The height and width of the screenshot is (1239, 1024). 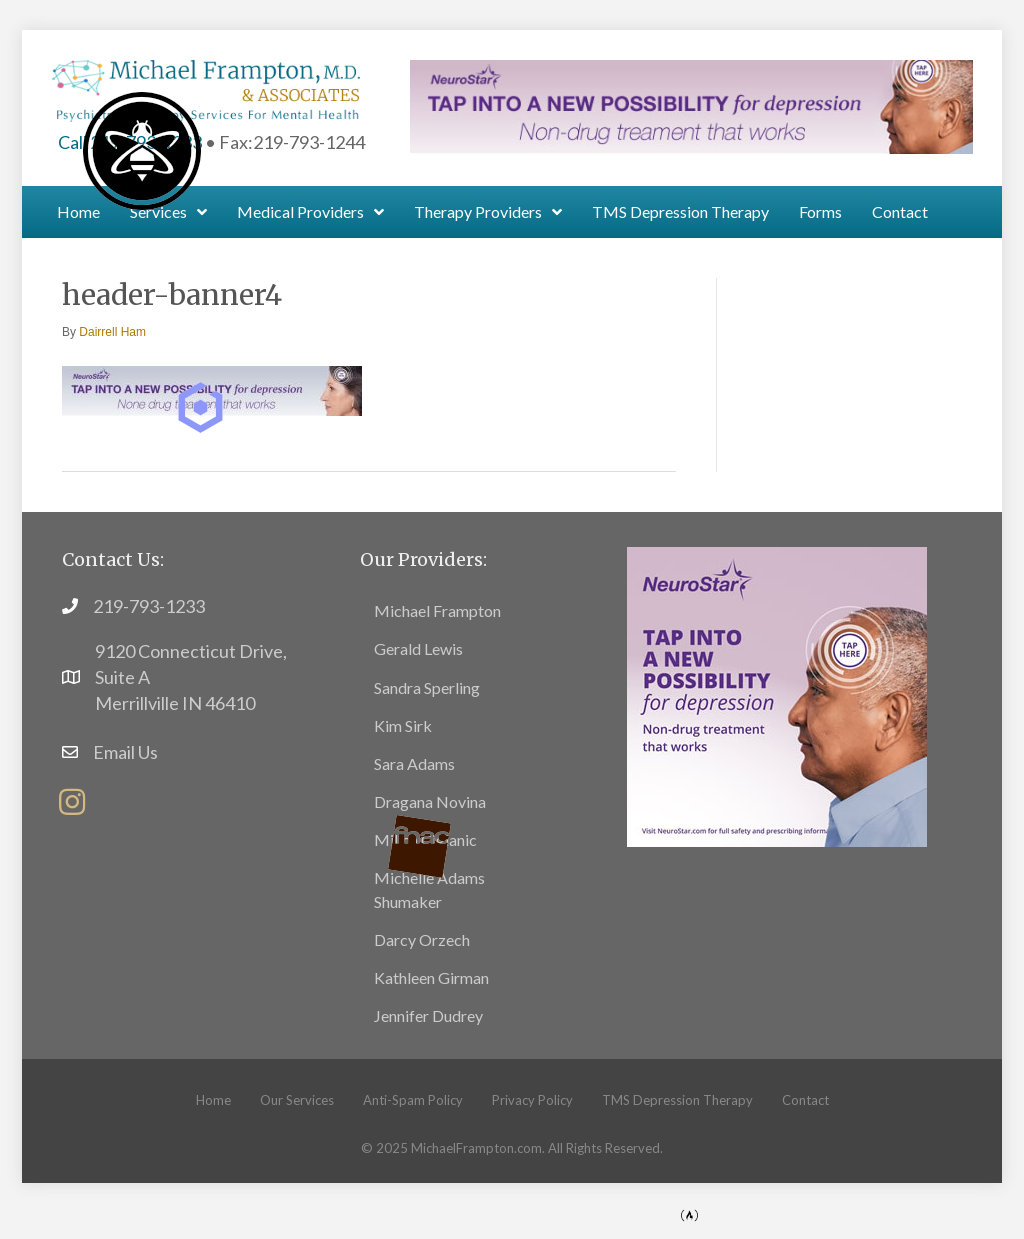 I want to click on visit freeCodeCamp website, so click(x=689, y=1215).